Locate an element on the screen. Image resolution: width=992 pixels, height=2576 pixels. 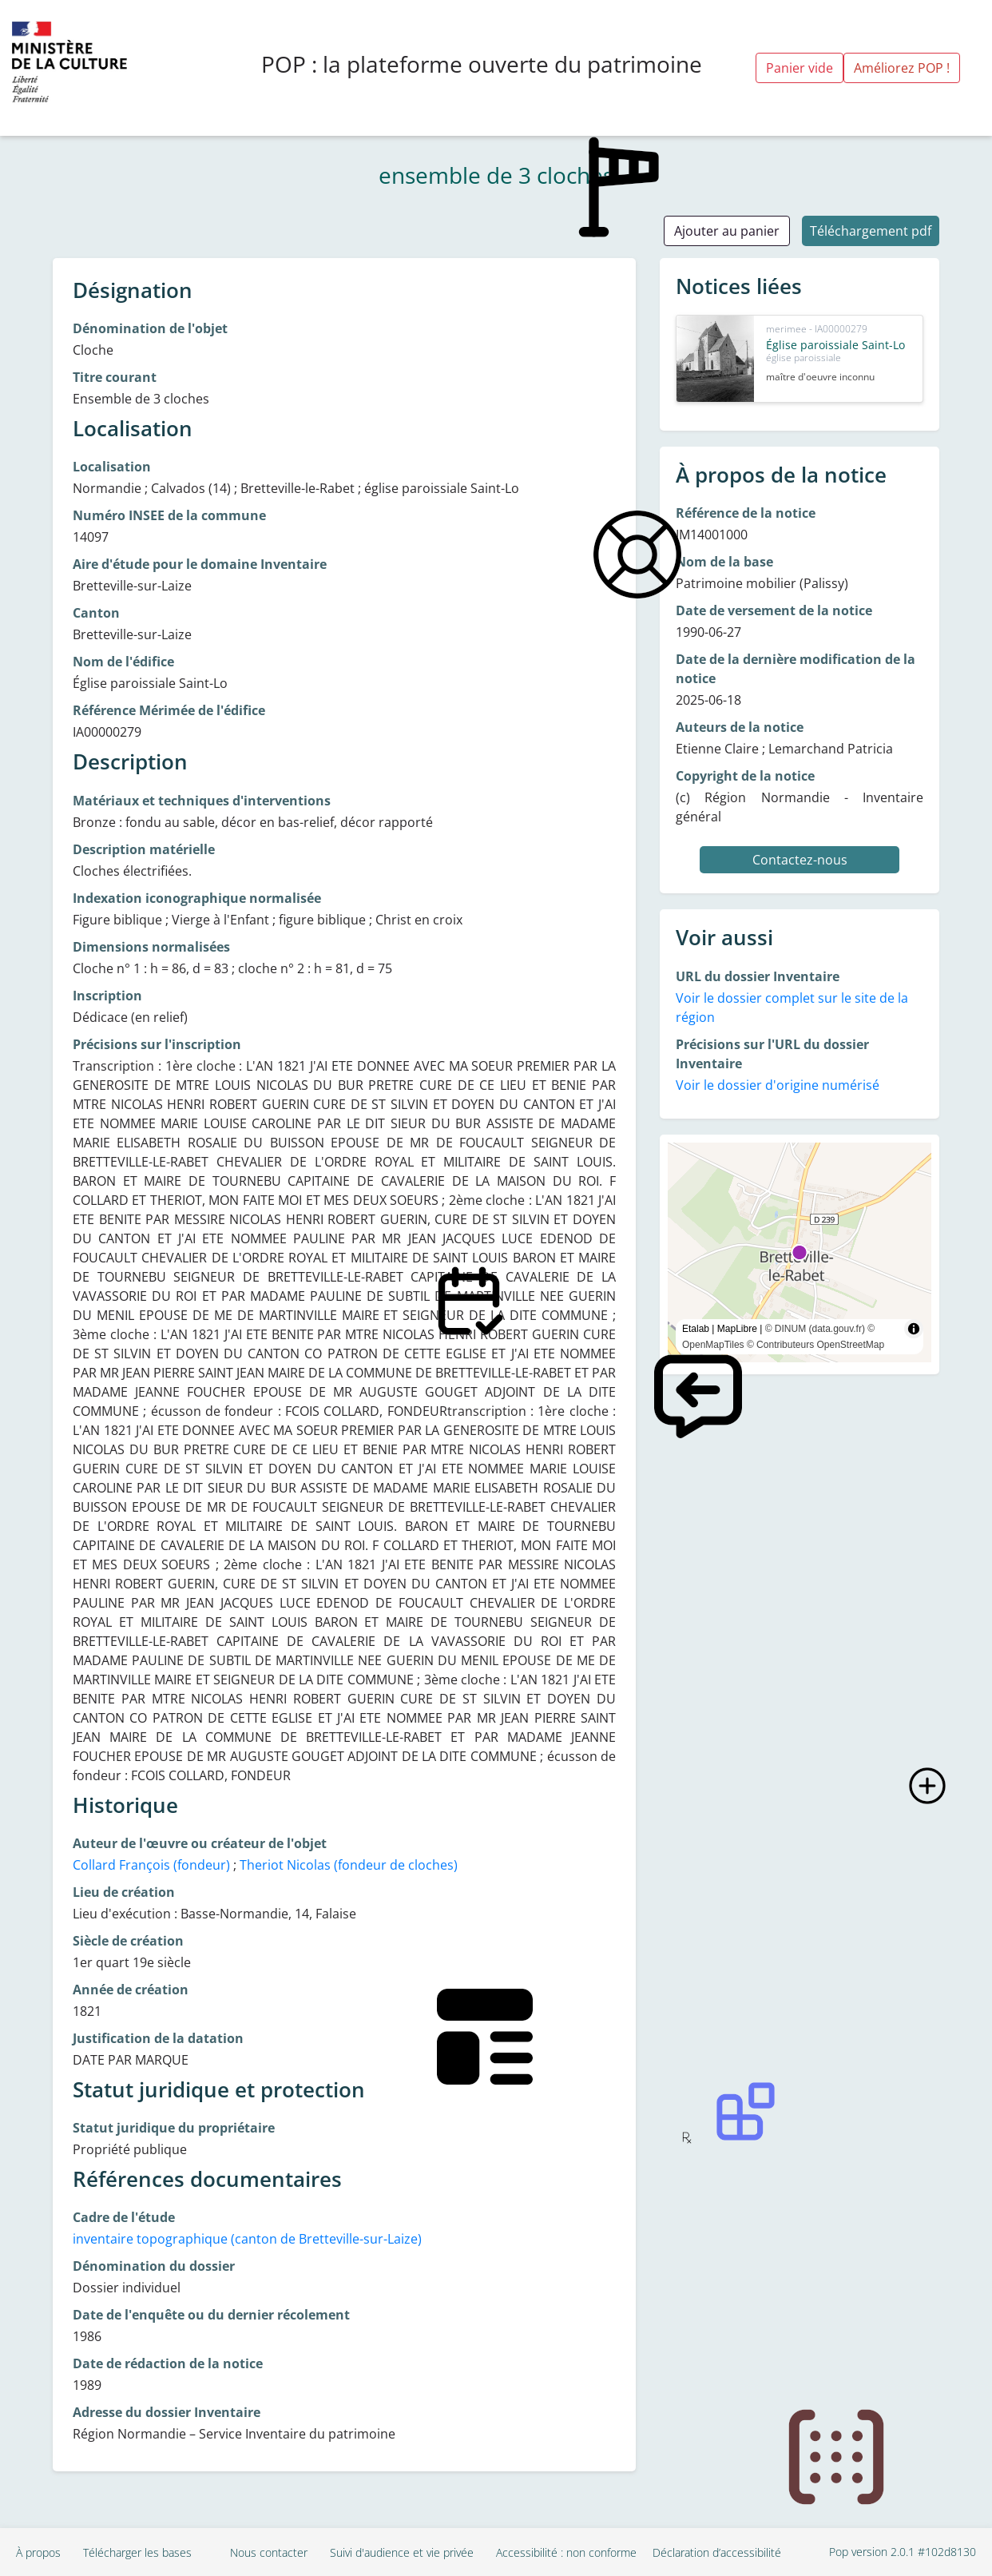
view current wind conditions is located at coordinates (624, 187).